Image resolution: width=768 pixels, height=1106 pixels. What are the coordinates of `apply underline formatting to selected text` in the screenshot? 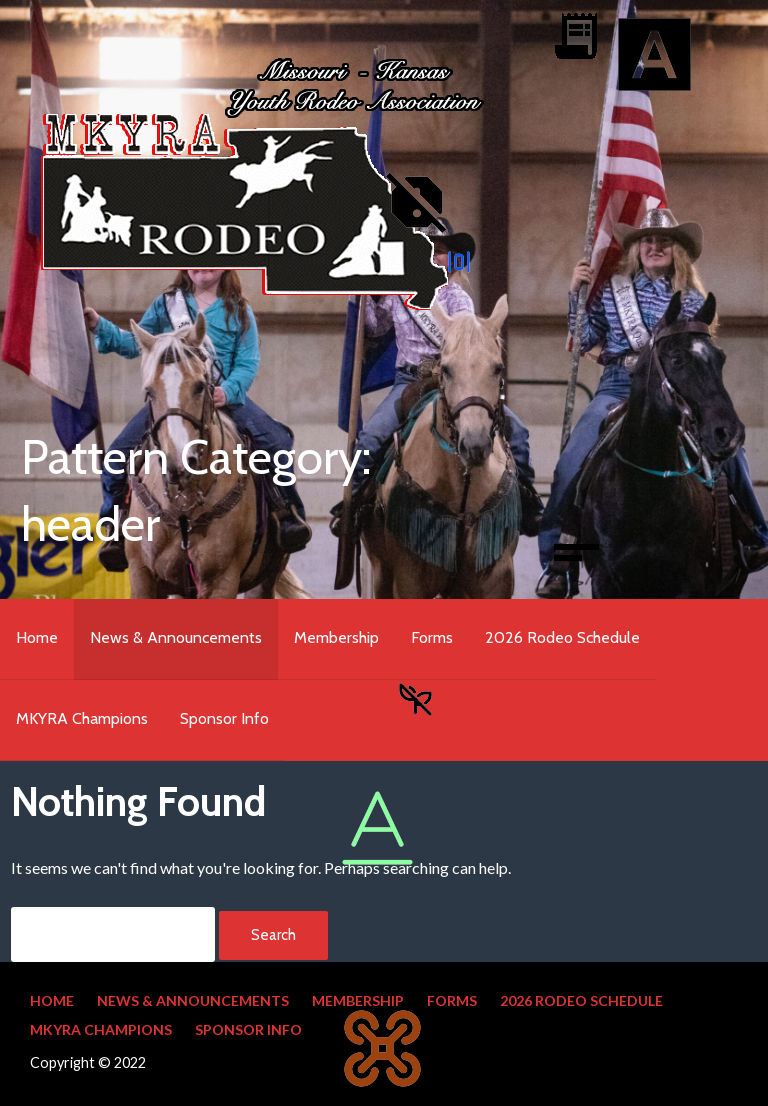 It's located at (377, 829).